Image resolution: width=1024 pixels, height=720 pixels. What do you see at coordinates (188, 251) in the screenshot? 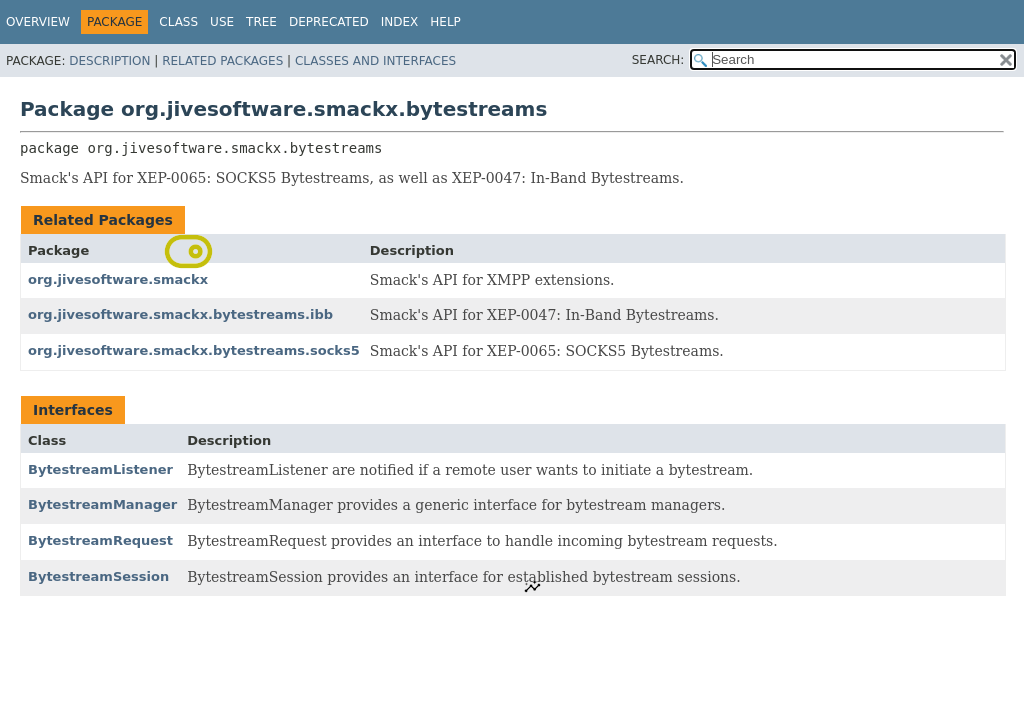
I see `toggle switch in the on position` at bounding box center [188, 251].